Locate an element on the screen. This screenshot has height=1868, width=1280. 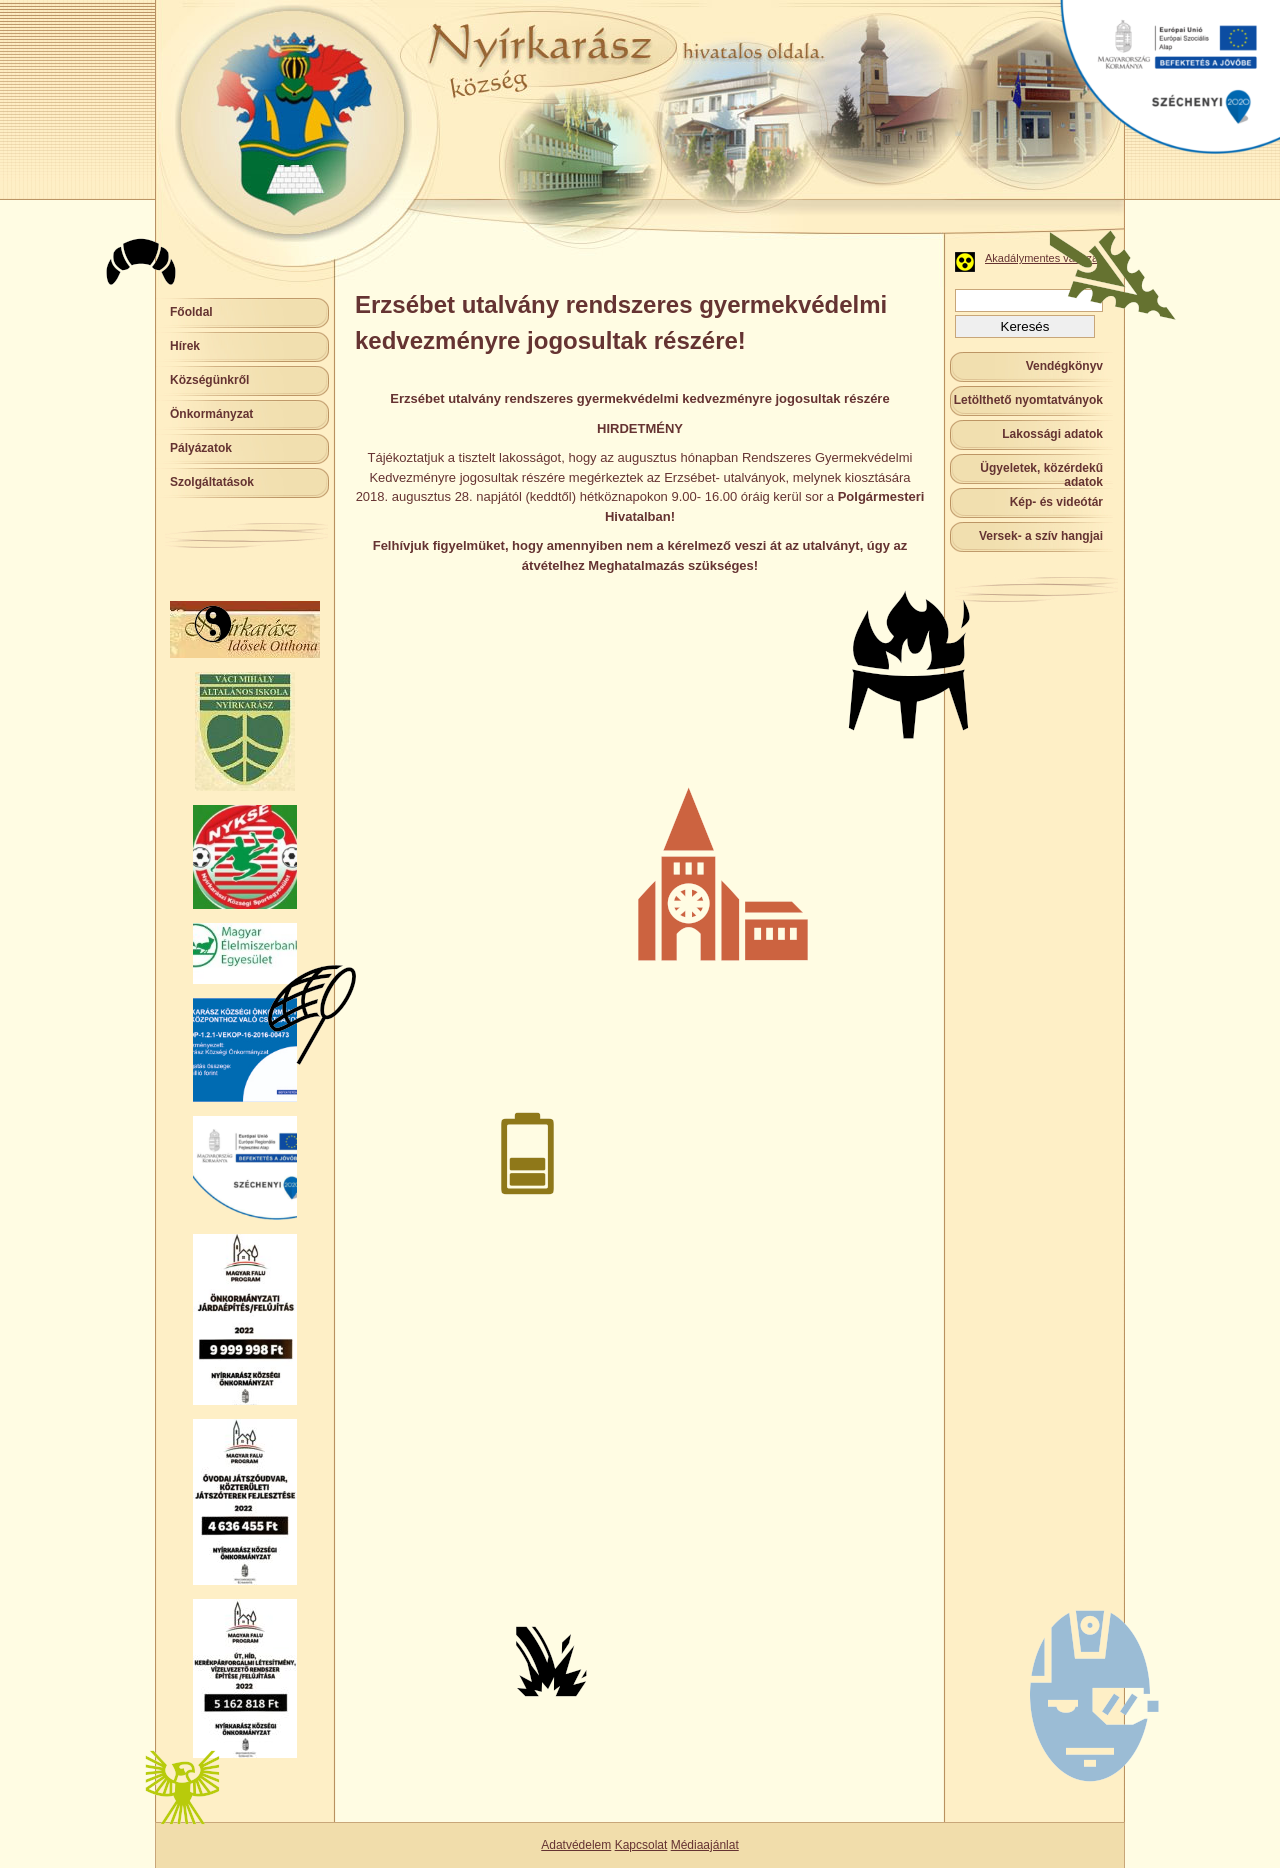
catch bugs or insects in a game is located at coordinates (312, 1015).